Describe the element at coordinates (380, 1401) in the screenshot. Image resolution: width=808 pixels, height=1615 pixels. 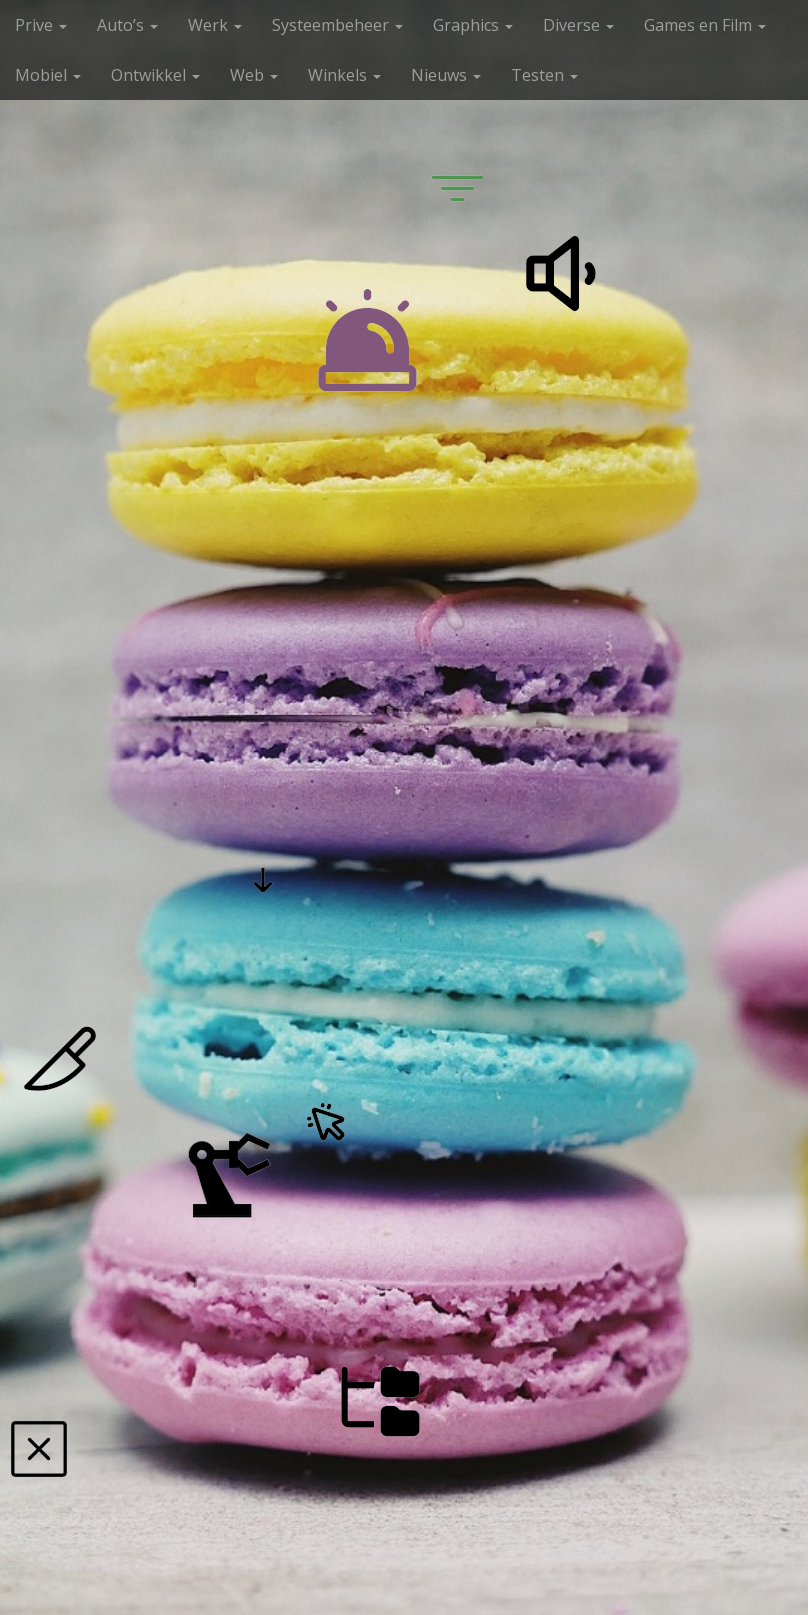
I see `browse folder hierarchy` at that location.